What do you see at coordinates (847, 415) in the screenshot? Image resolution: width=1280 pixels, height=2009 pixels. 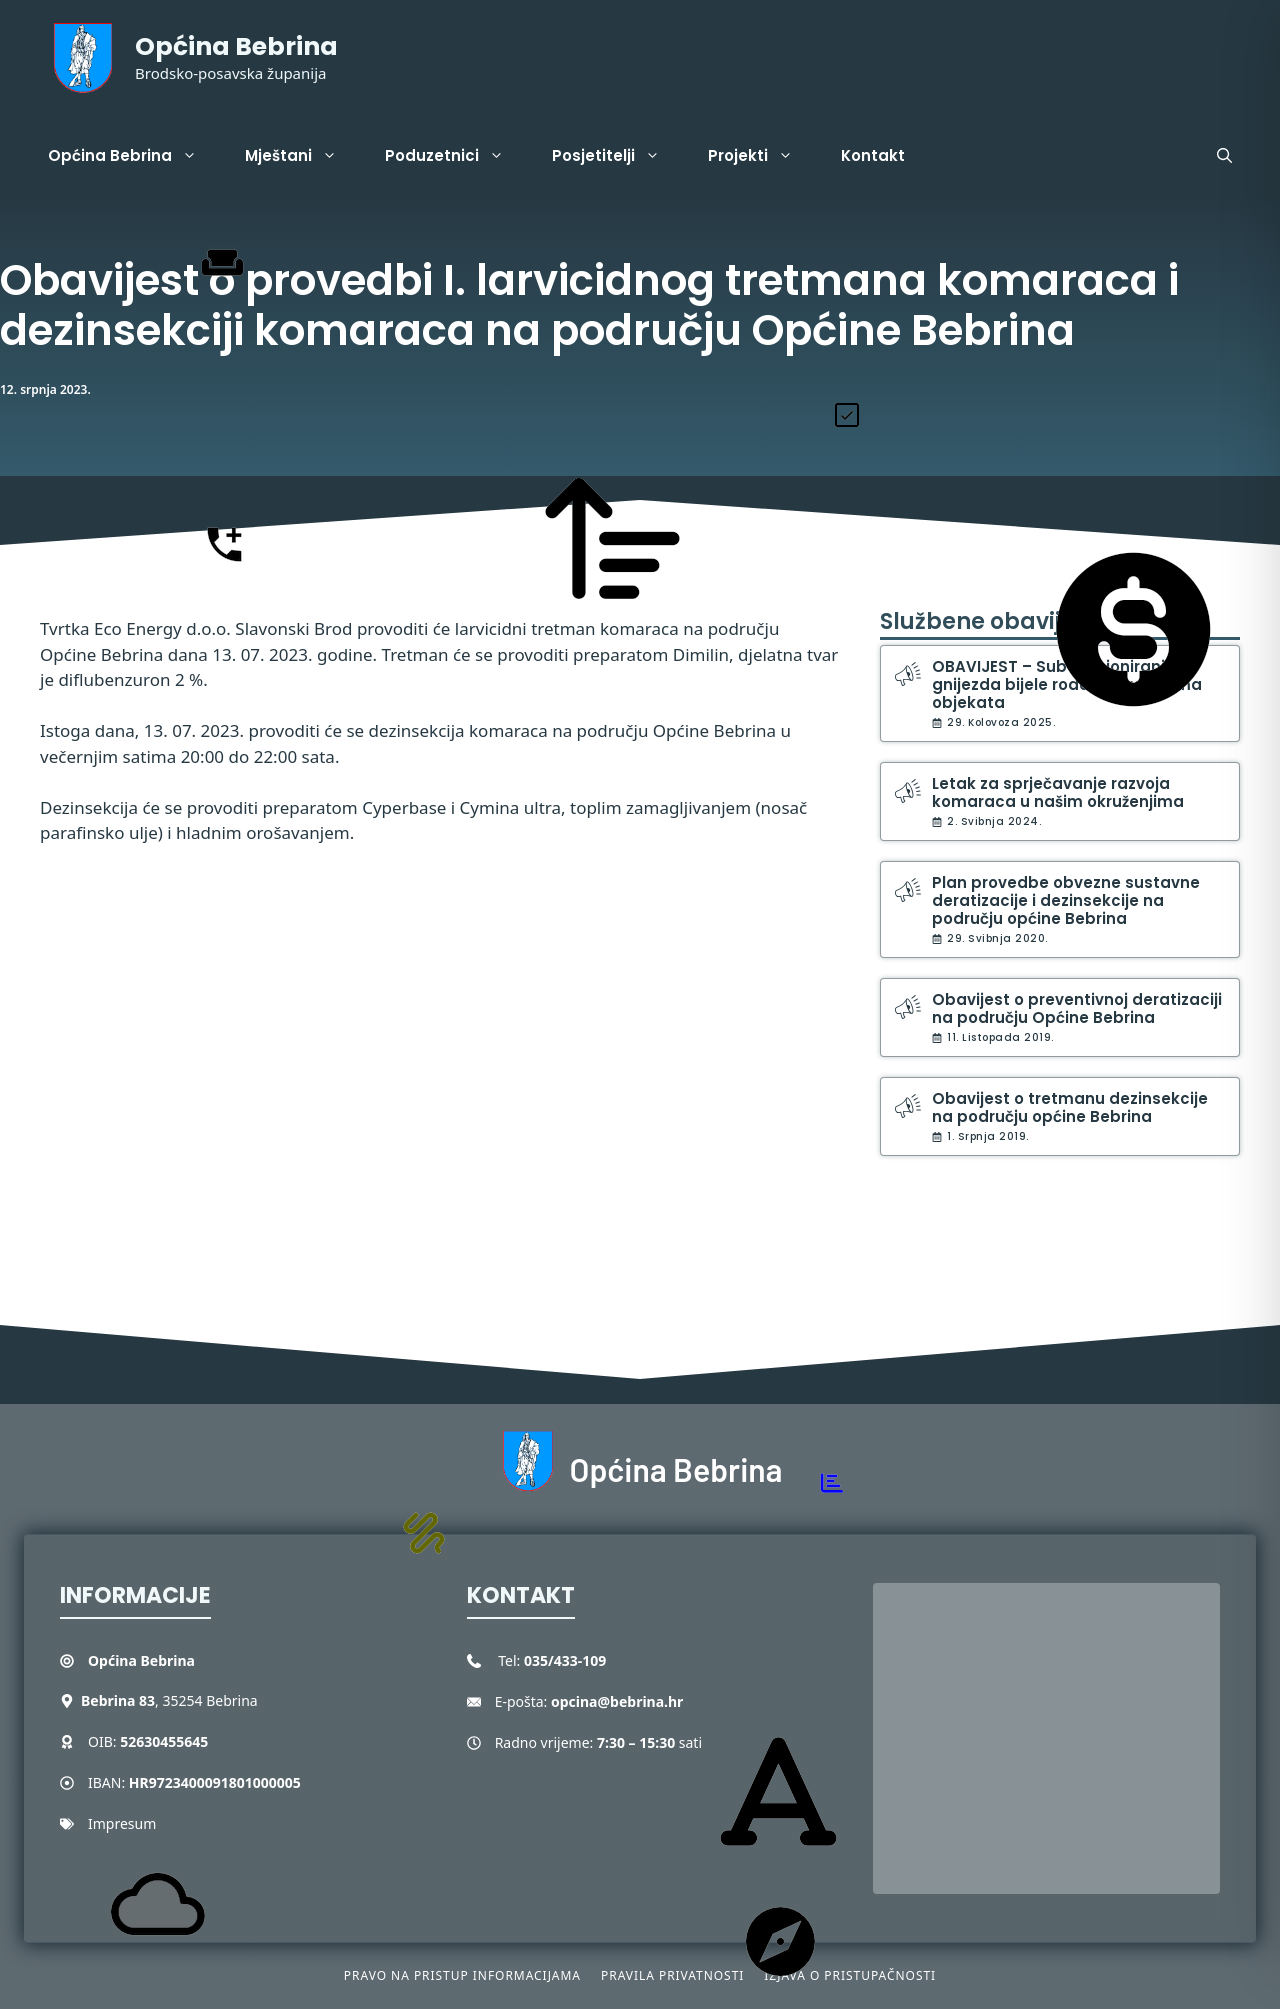 I see `mark a task or item as complete` at bounding box center [847, 415].